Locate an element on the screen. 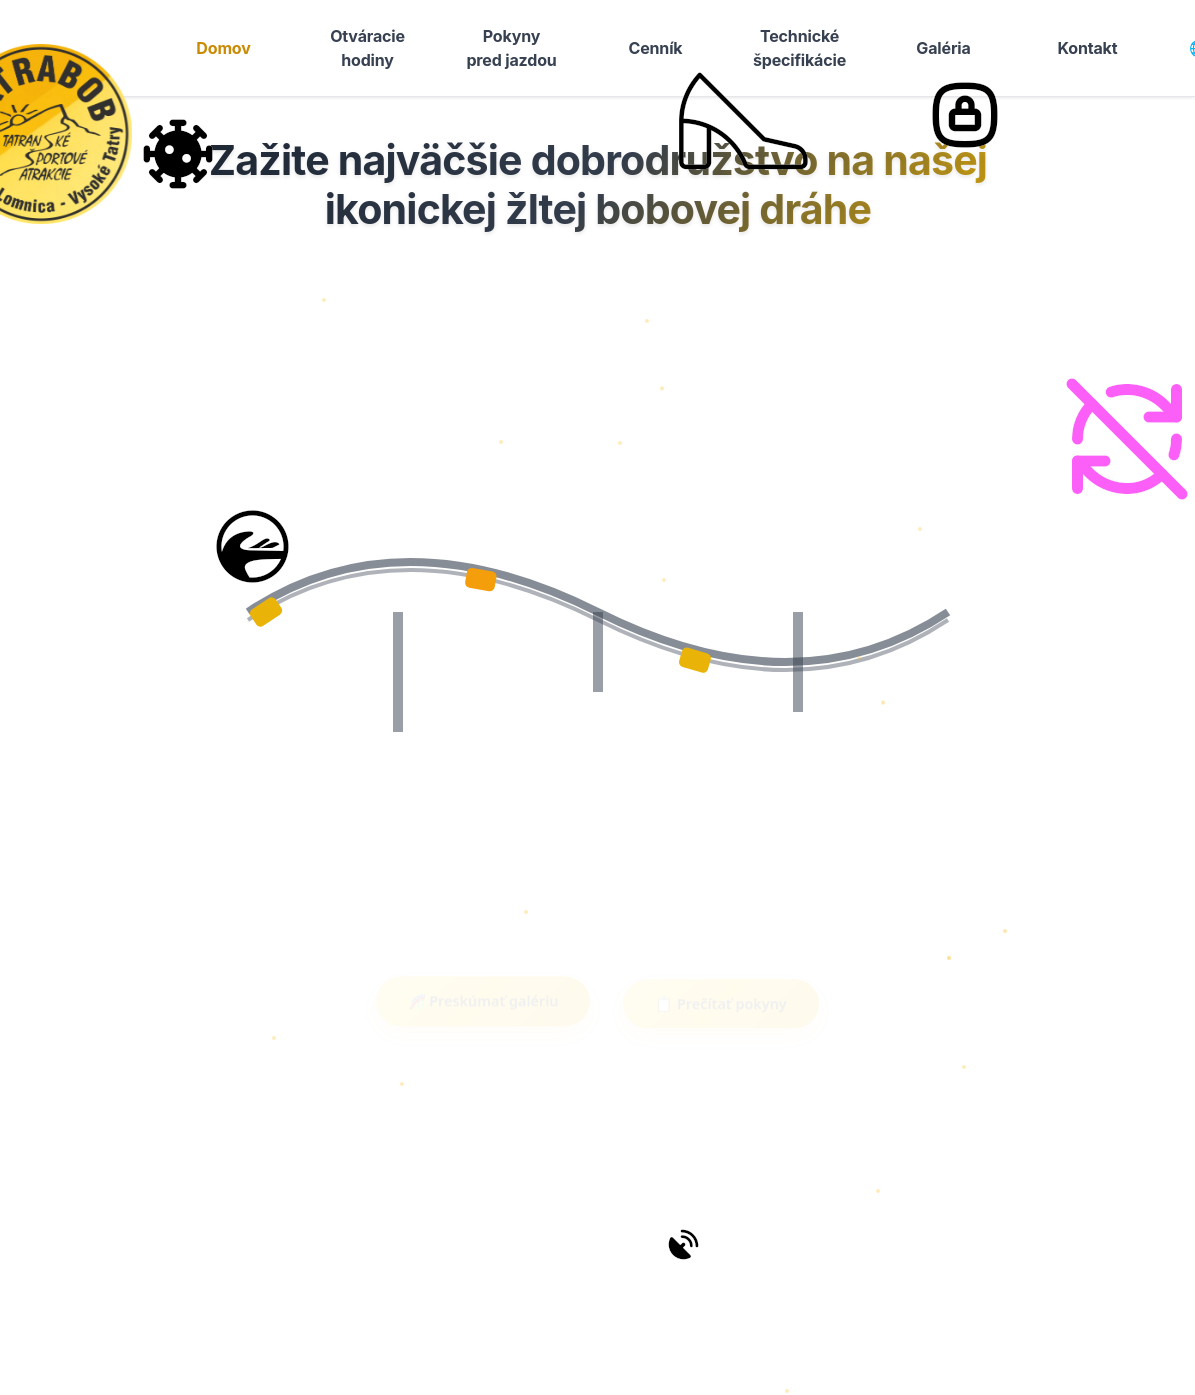  auto-refresh disabled is located at coordinates (1127, 439).